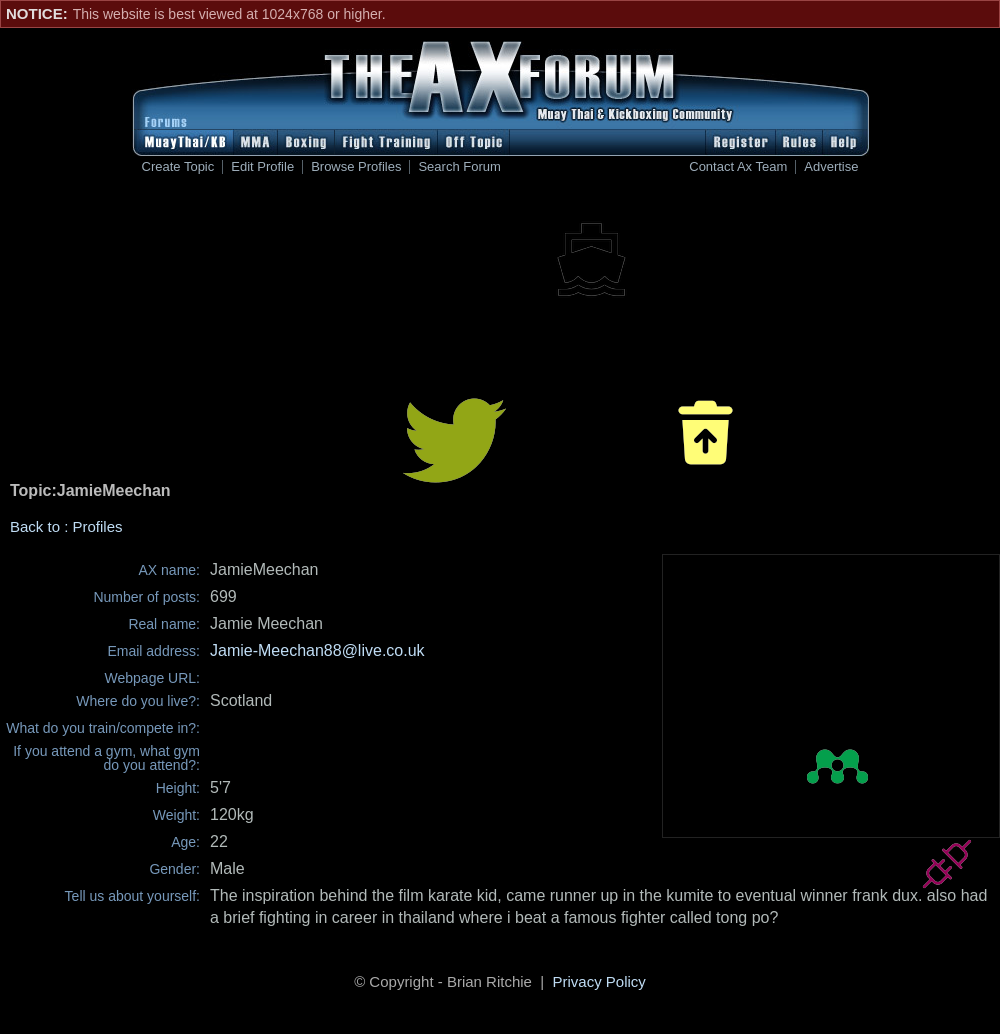  I want to click on open Mendeley reference manager, so click(837, 766).